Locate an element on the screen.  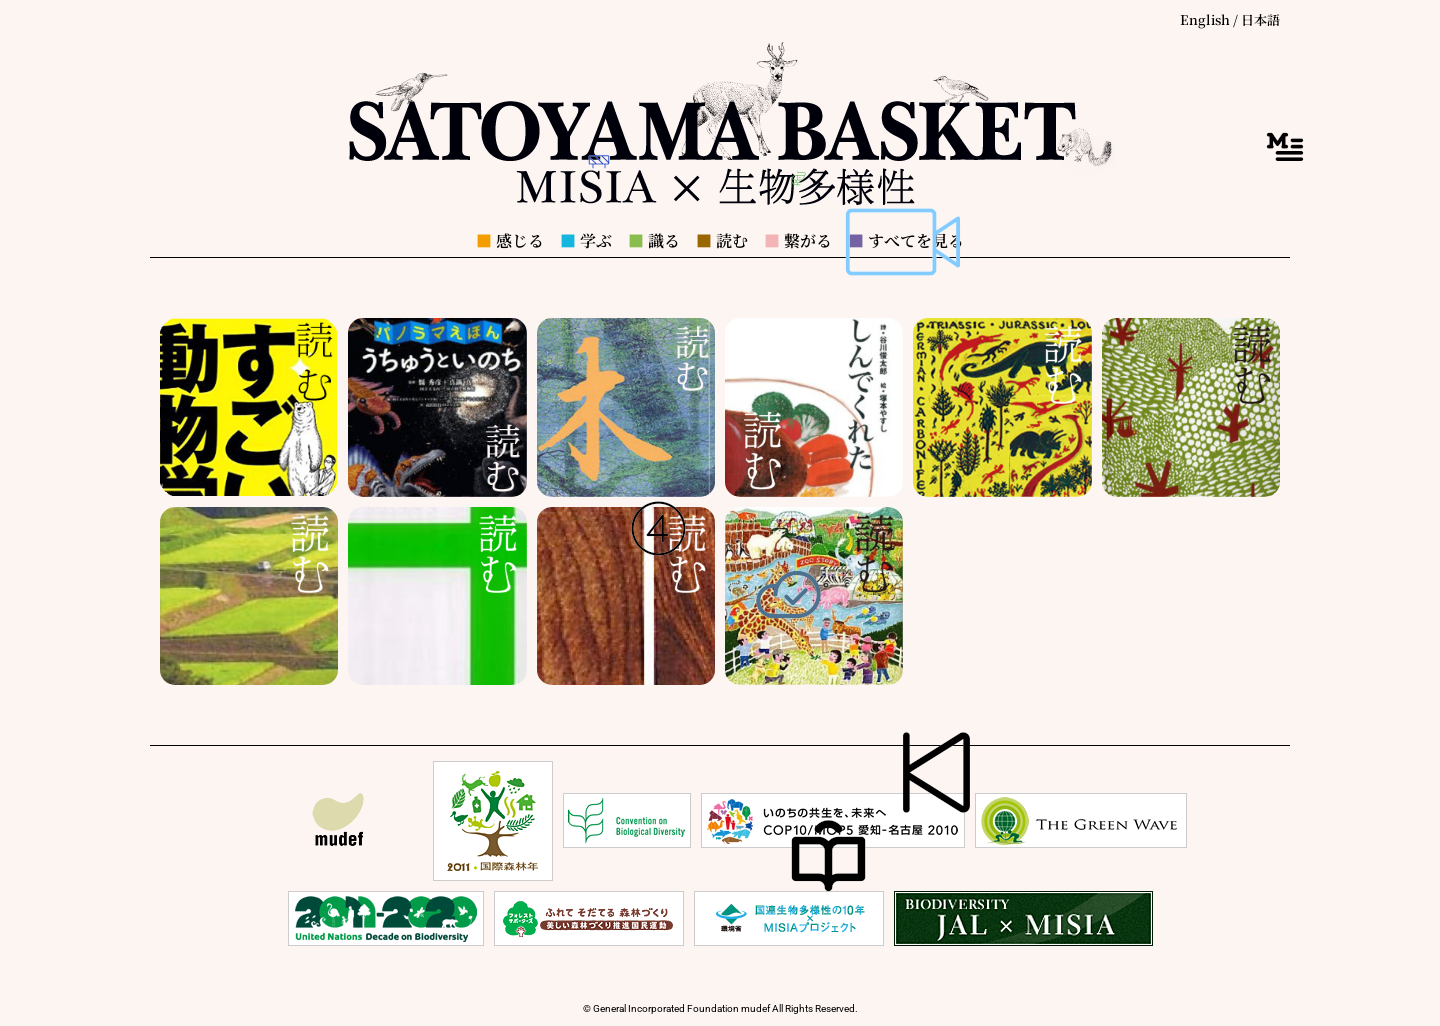
file successfully uploaded to cloud storage is located at coordinates (788, 594).